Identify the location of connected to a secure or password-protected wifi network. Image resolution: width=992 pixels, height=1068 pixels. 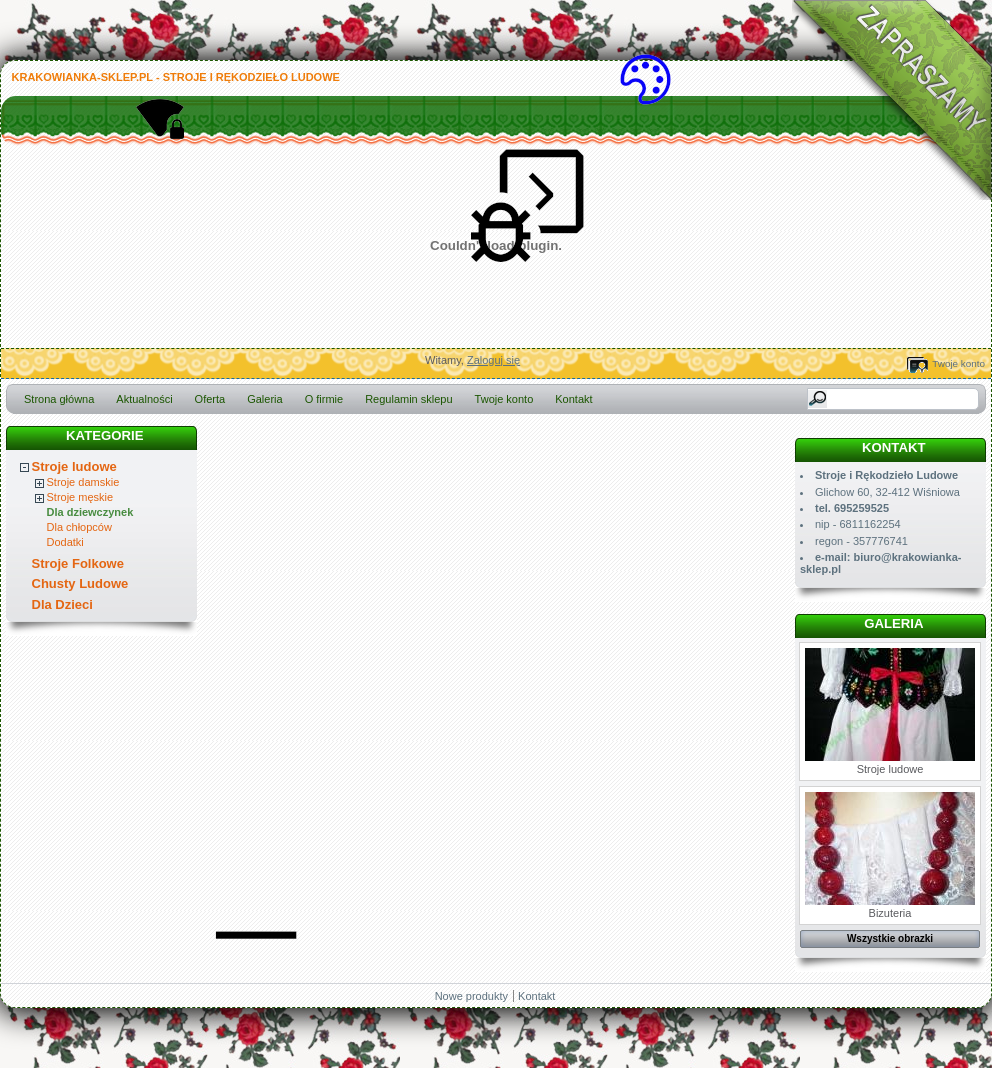
(160, 119).